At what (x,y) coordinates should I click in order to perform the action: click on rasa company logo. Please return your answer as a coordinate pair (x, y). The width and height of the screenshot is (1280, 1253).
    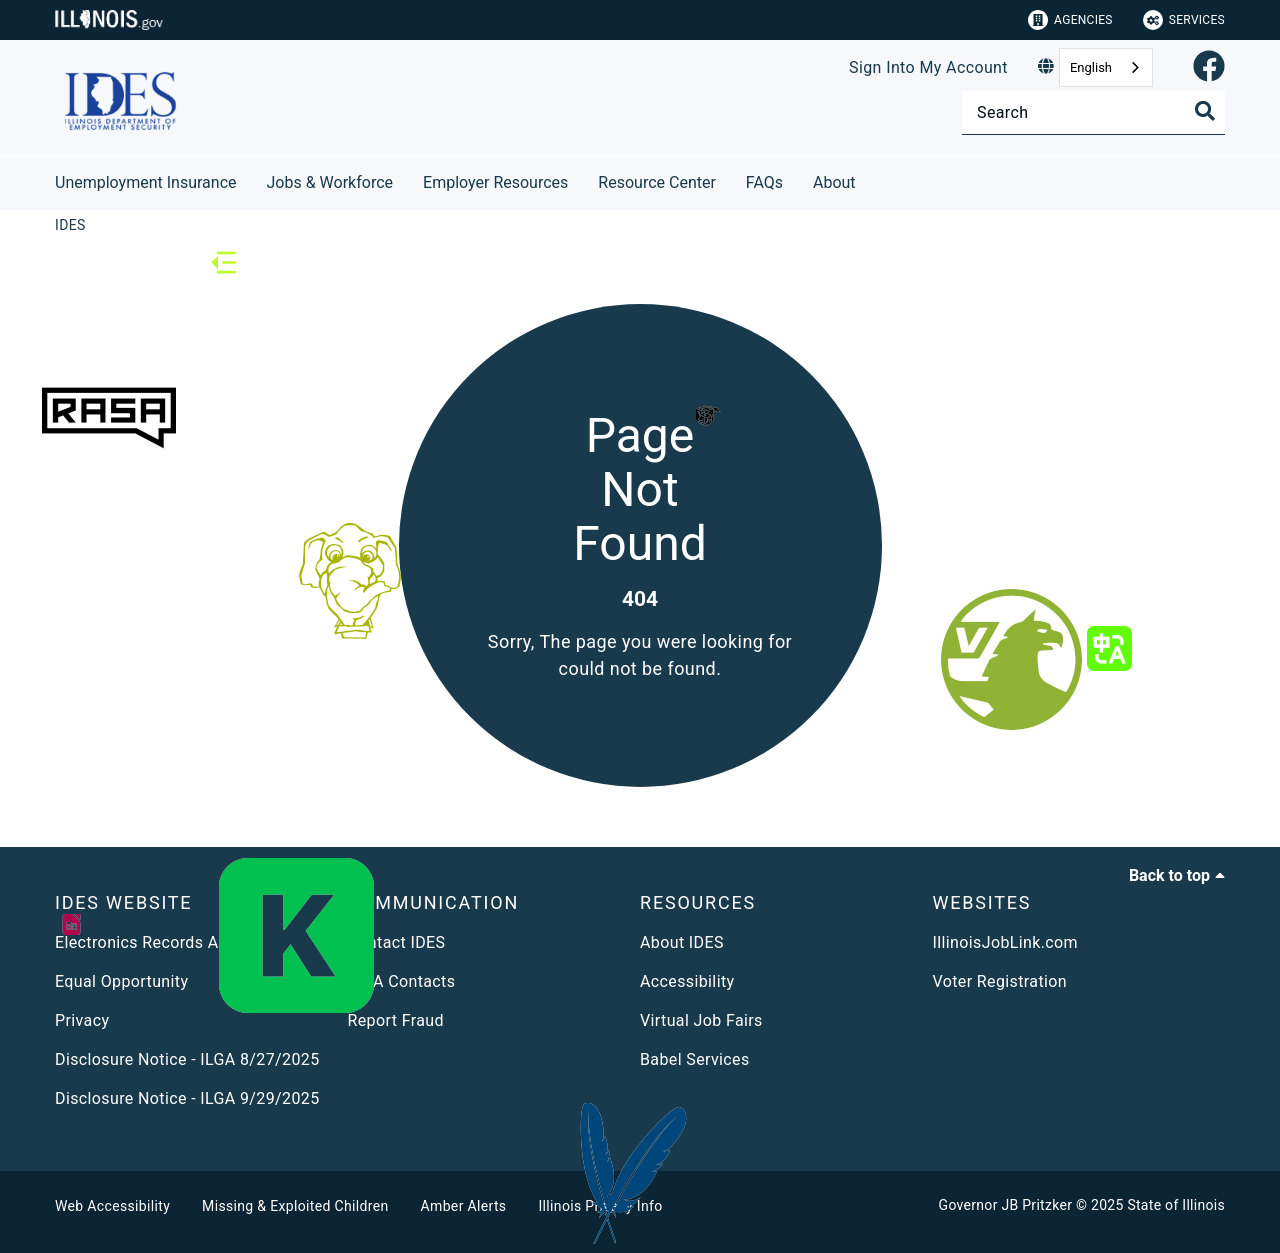
    Looking at the image, I should click on (109, 418).